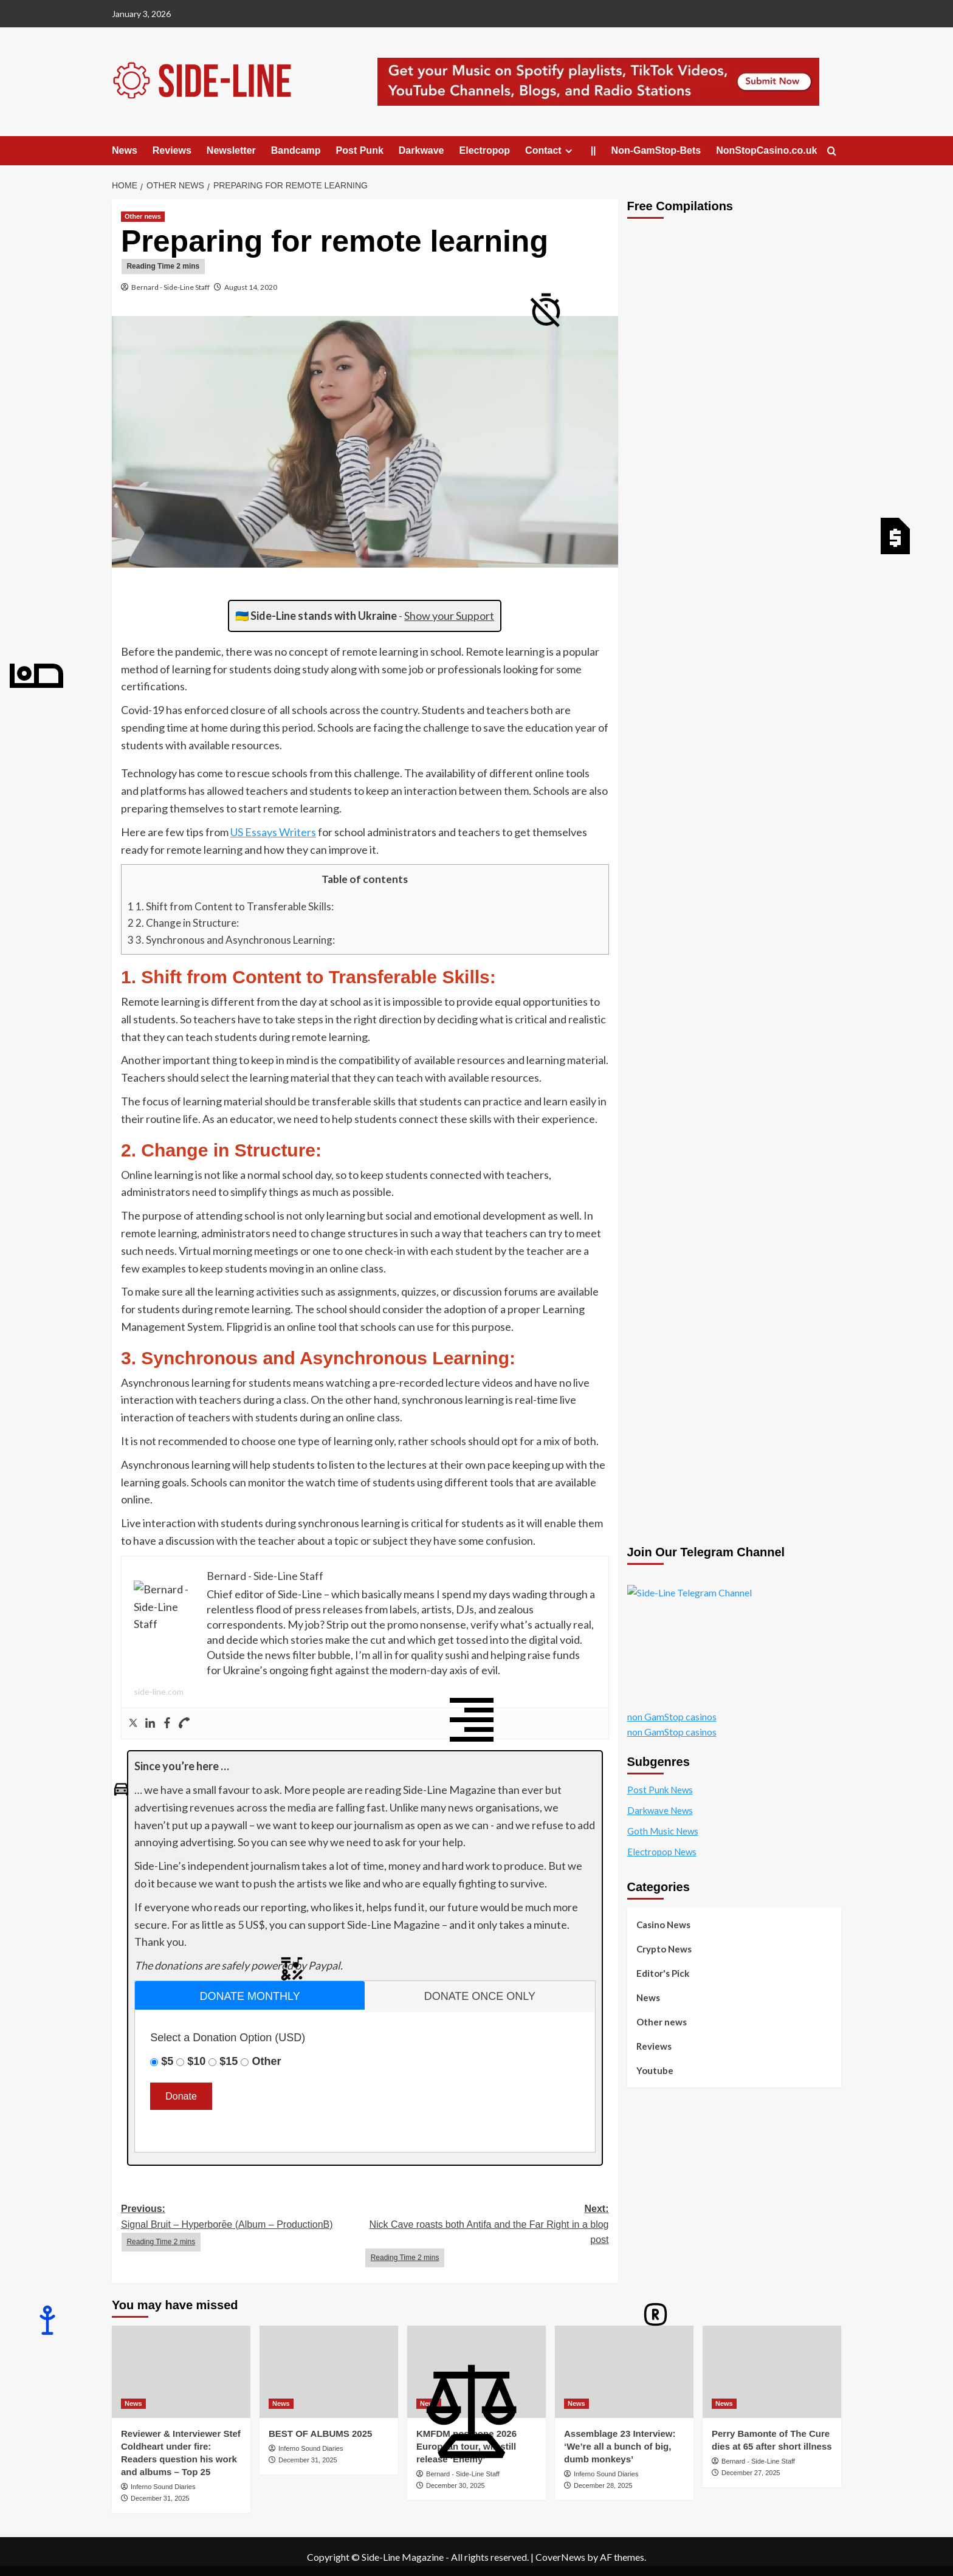 The image size is (953, 2576). I want to click on select a private suite seat option, so click(36, 676).